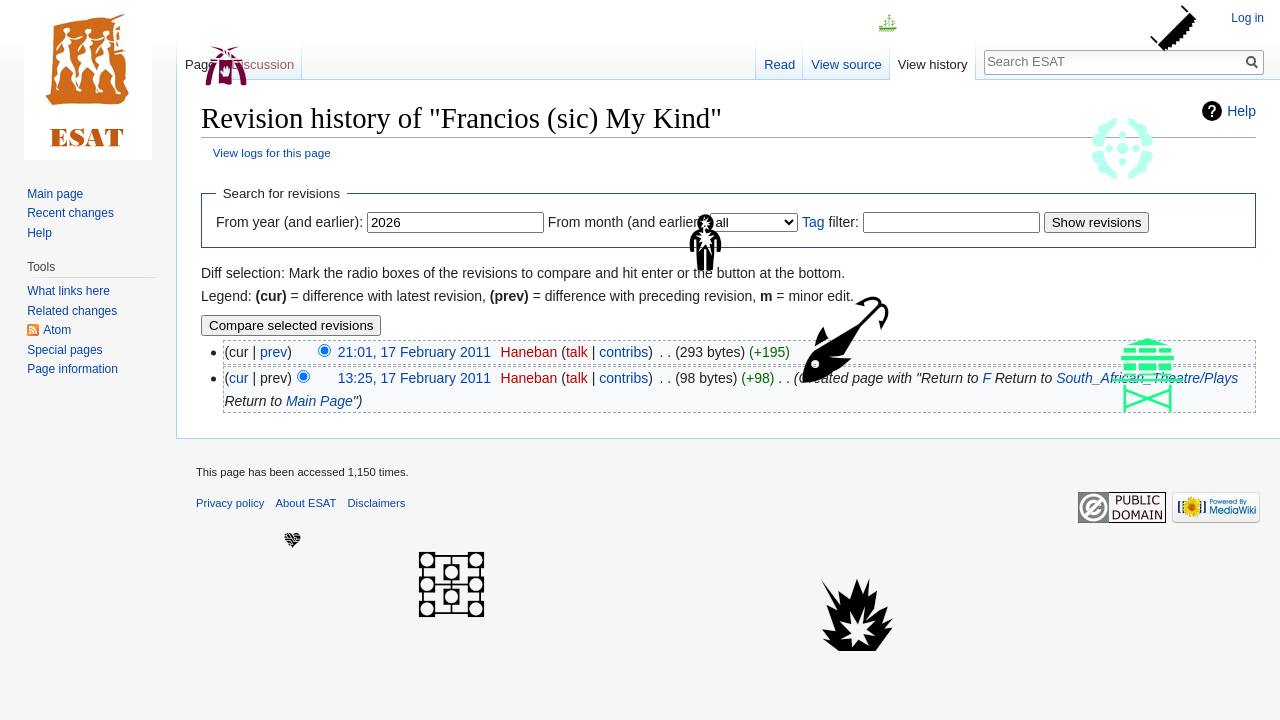 This screenshot has height=720, width=1280. I want to click on indicates screen damage or impact effect, so click(856, 614).